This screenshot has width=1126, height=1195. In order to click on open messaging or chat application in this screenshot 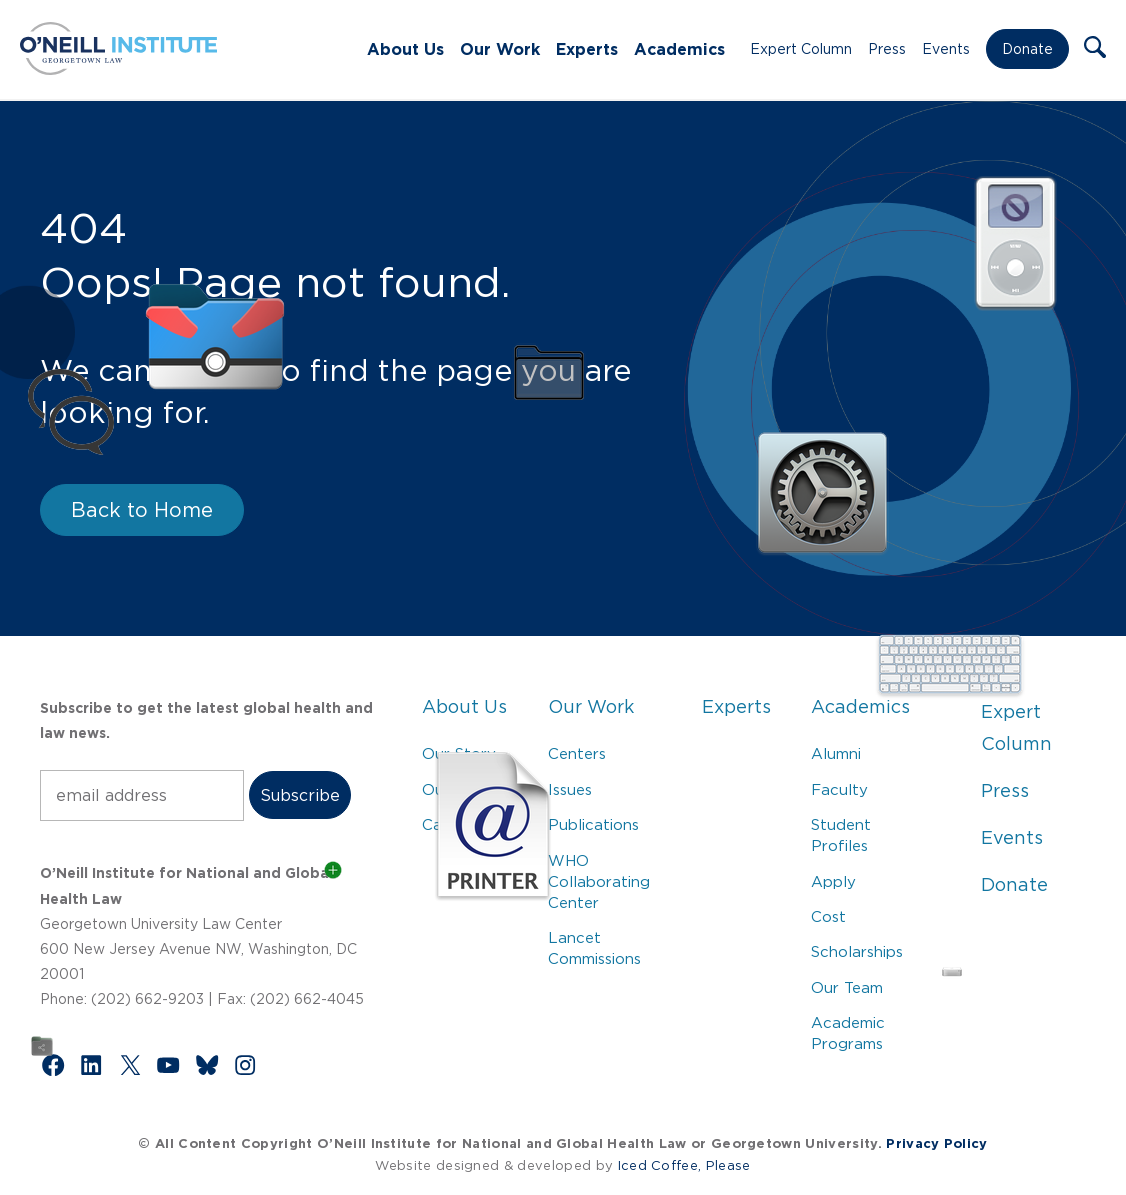, I will do `click(71, 412)`.